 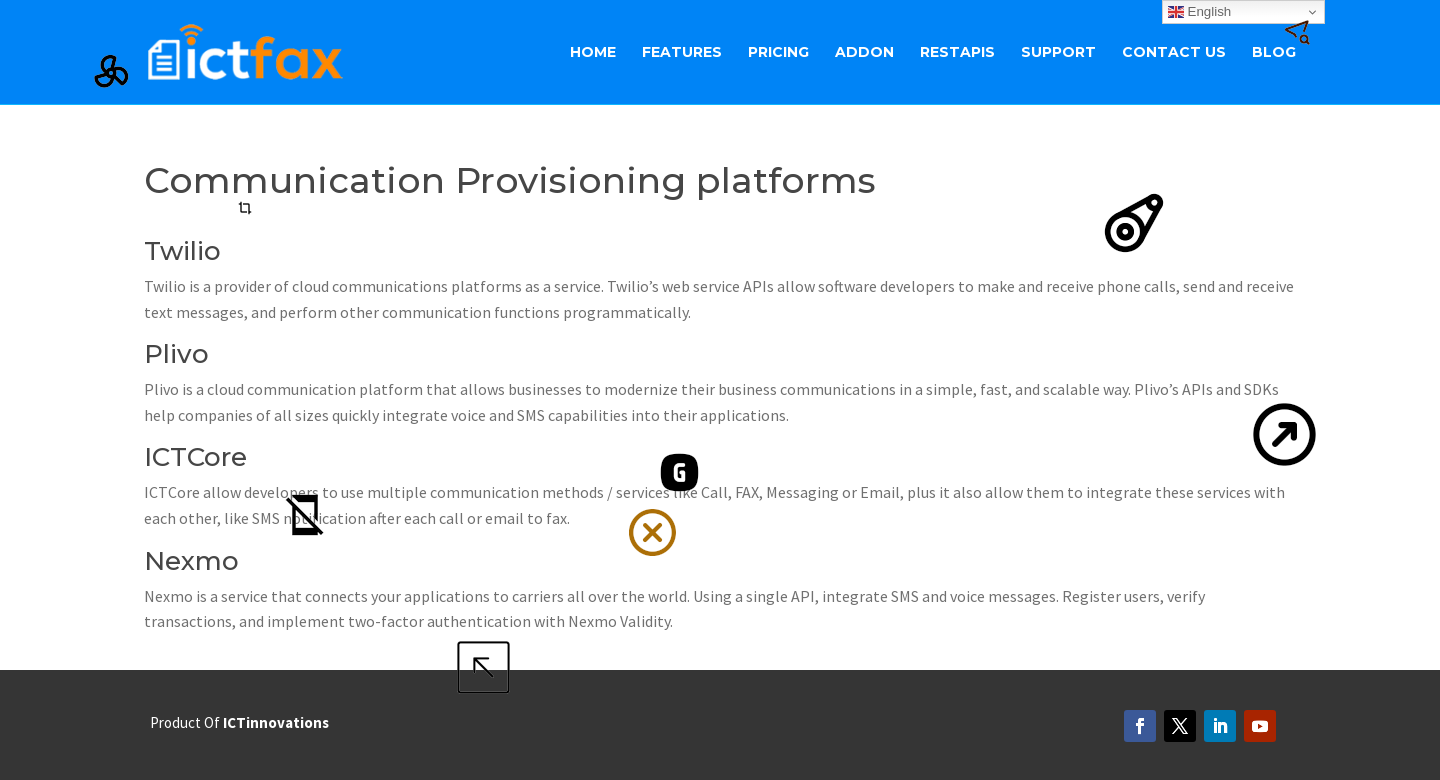 I want to click on open link in new tab or external site, so click(x=1284, y=434).